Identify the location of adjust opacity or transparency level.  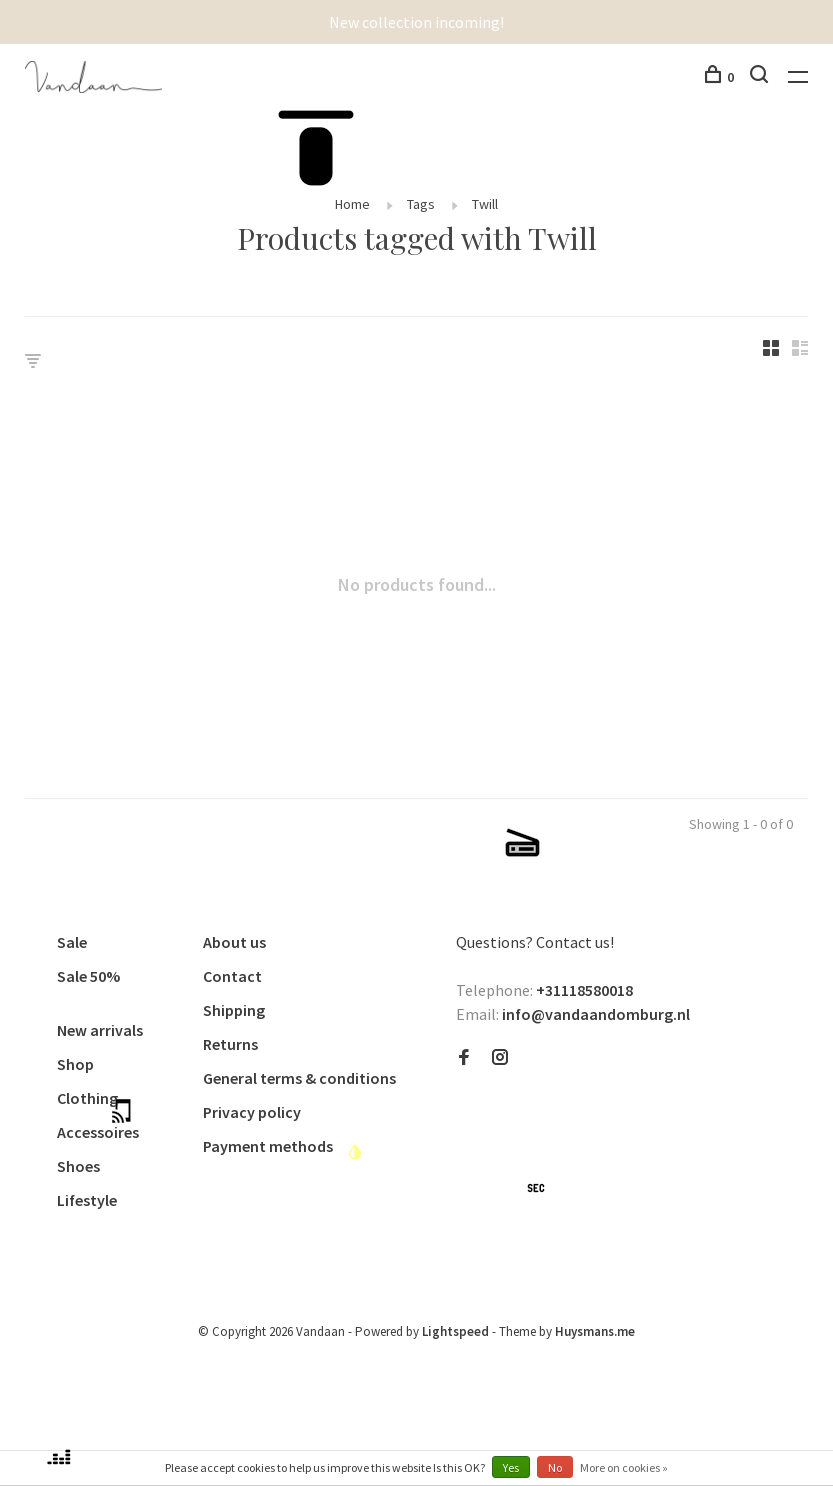
(355, 1152).